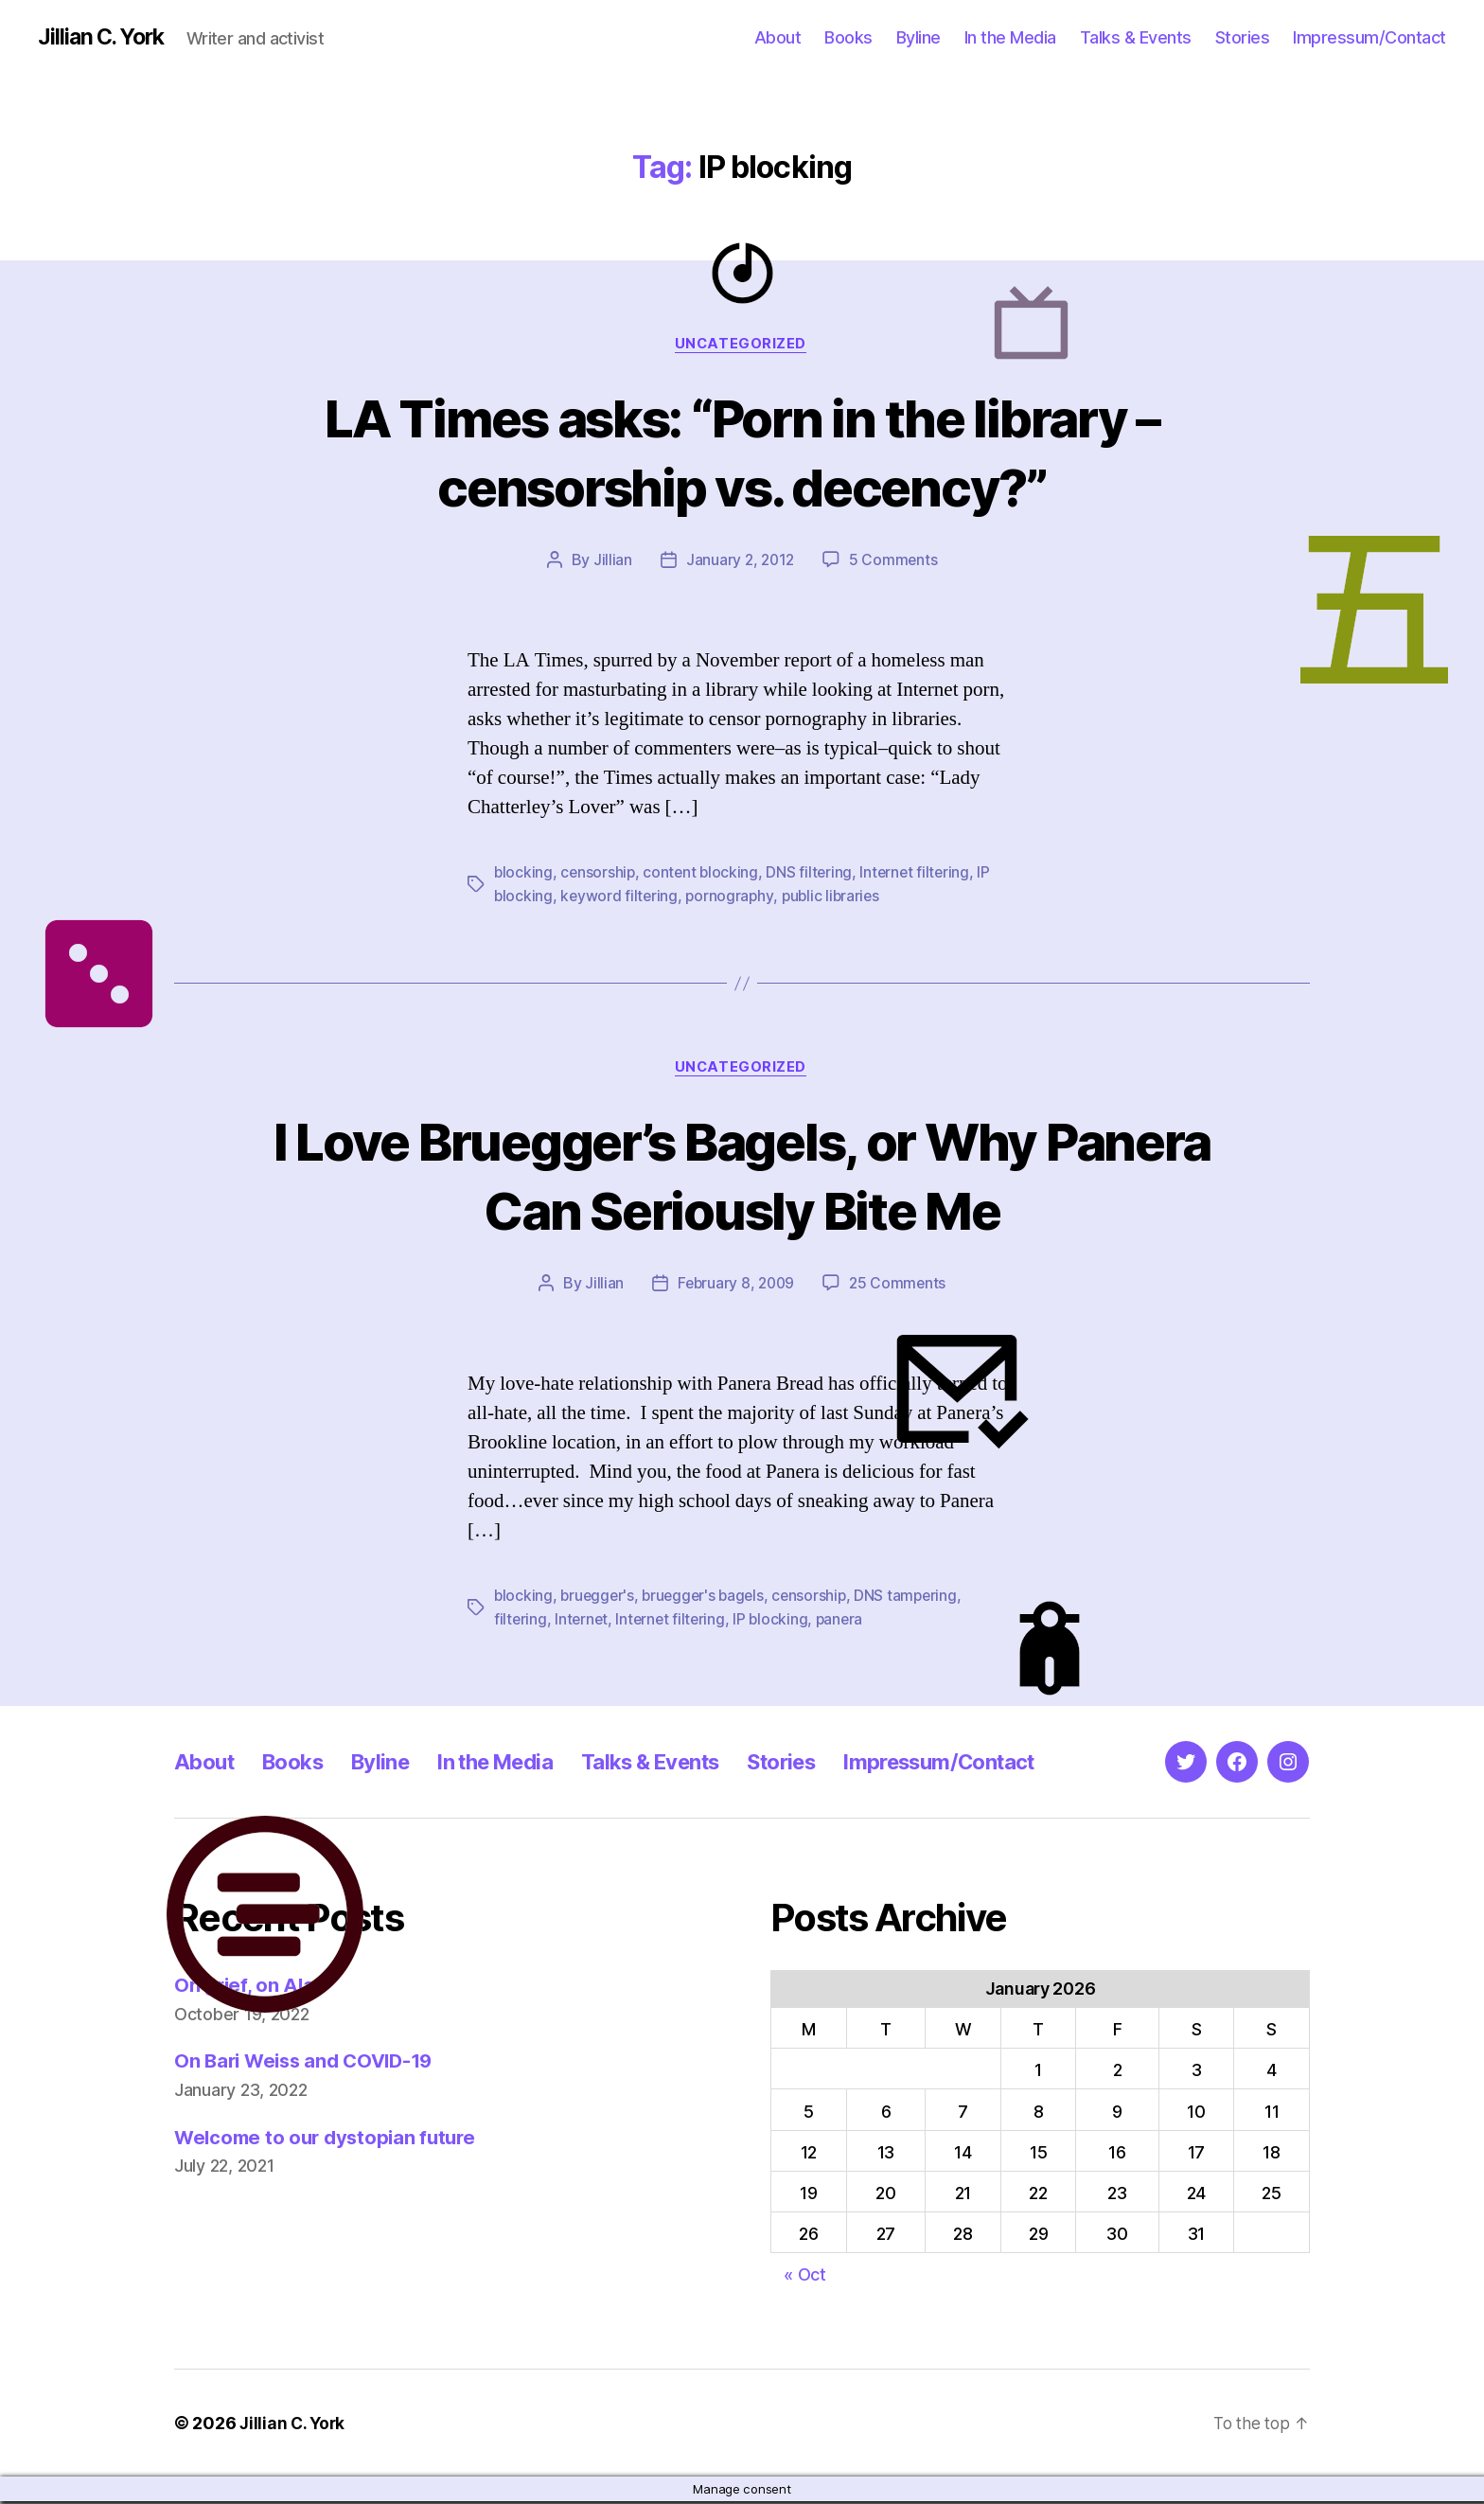  I want to click on switch to wubi input method, so click(1374, 610).